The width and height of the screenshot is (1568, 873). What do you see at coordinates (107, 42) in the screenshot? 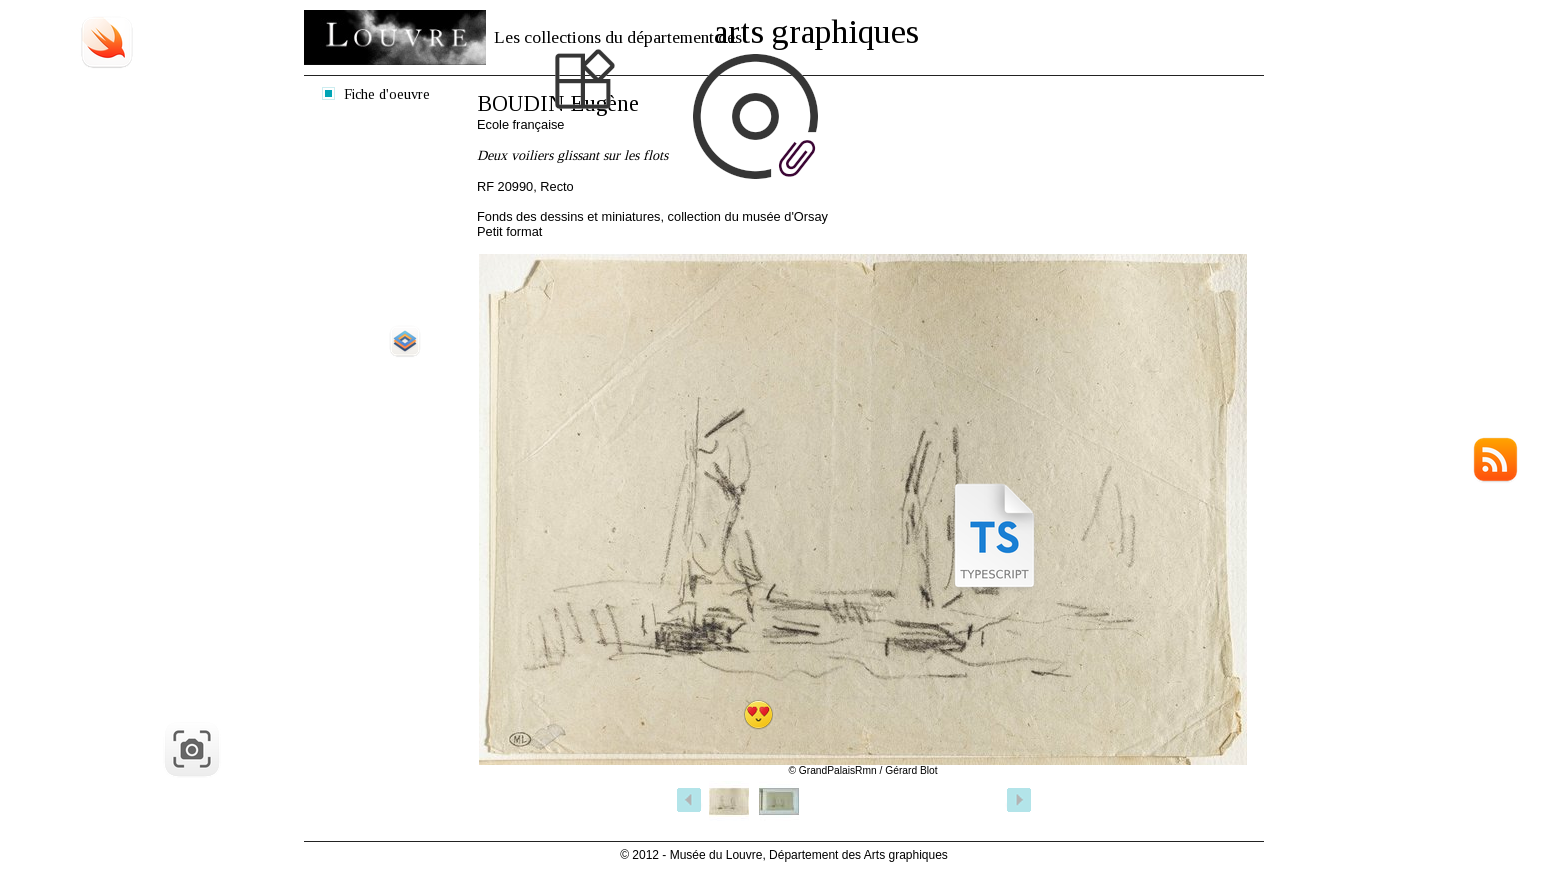
I see `open Swift Playgrounds app` at bounding box center [107, 42].